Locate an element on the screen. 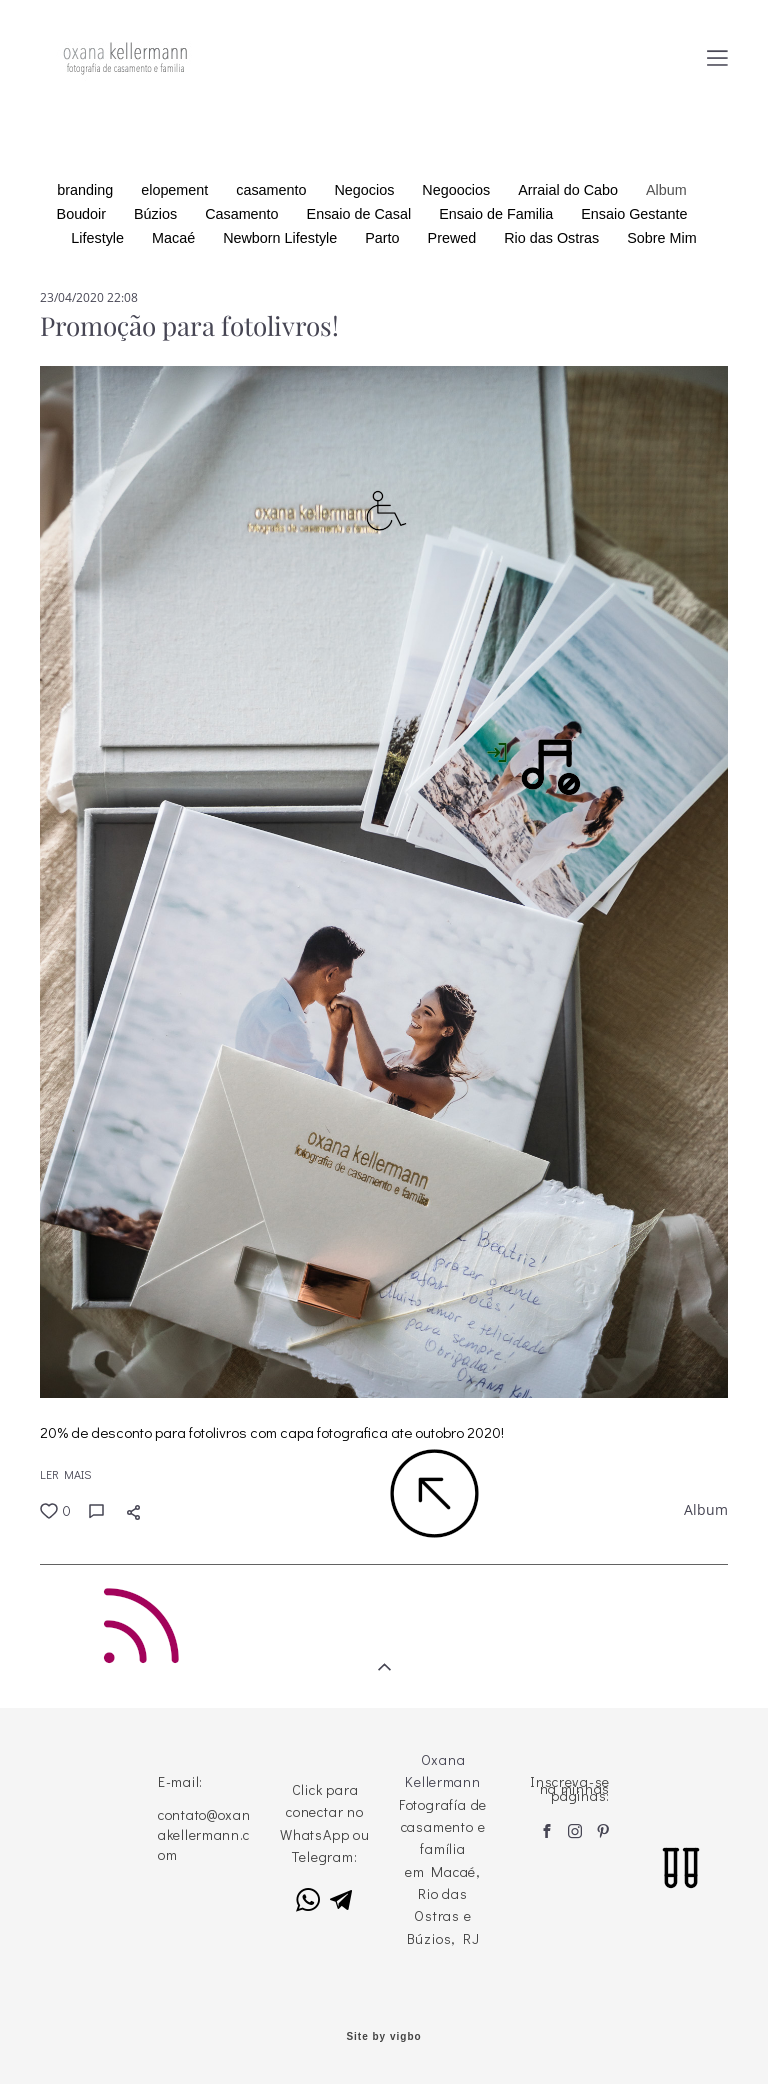  sign in to your account is located at coordinates (498, 752).